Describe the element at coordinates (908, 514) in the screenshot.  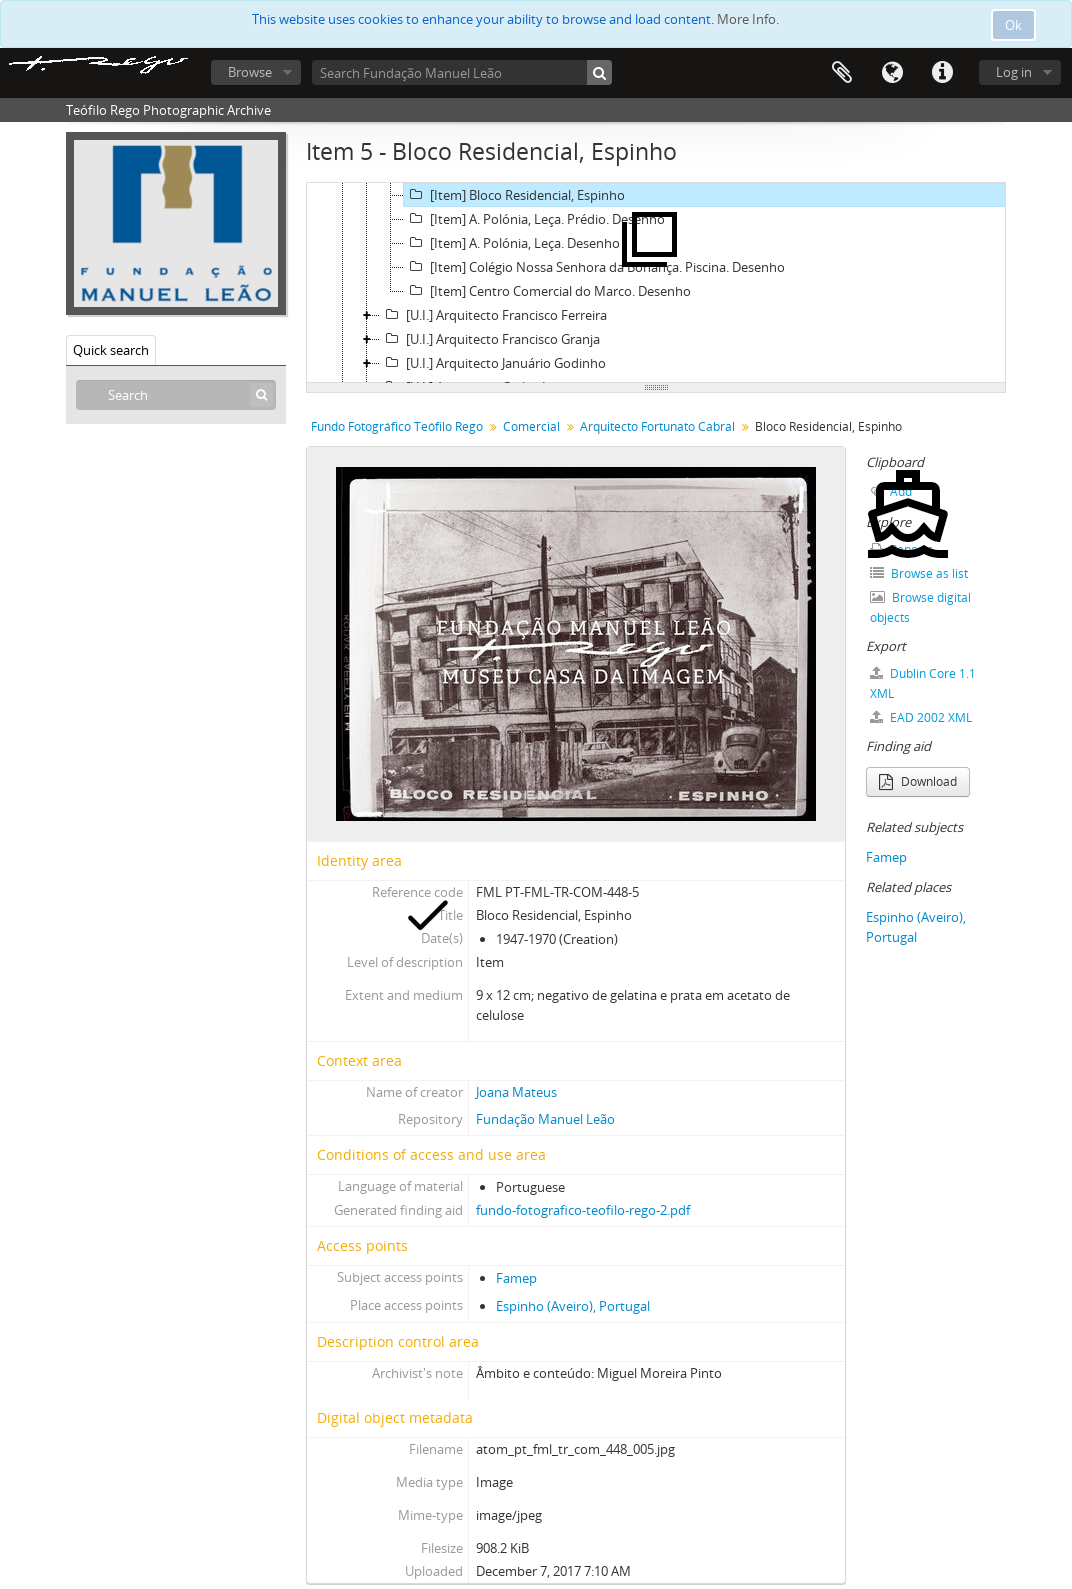
I see `get directions by ferry or boat` at that location.